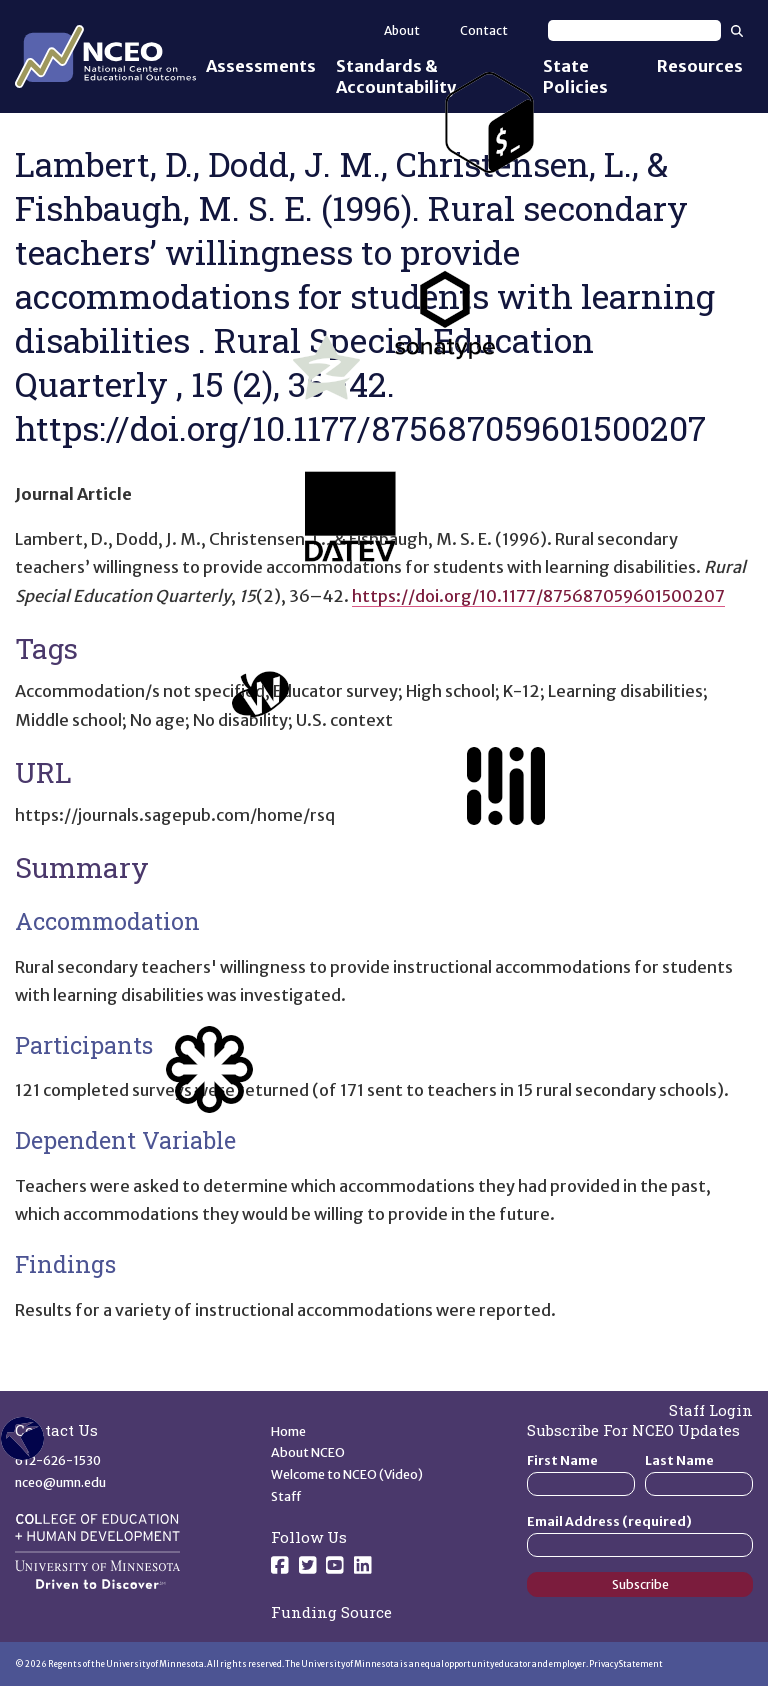 Image resolution: width=768 pixels, height=1686 pixels. Describe the element at coordinates (445, 315) in the screenshot. I see `navigate to Sonatype website or services` at that location.